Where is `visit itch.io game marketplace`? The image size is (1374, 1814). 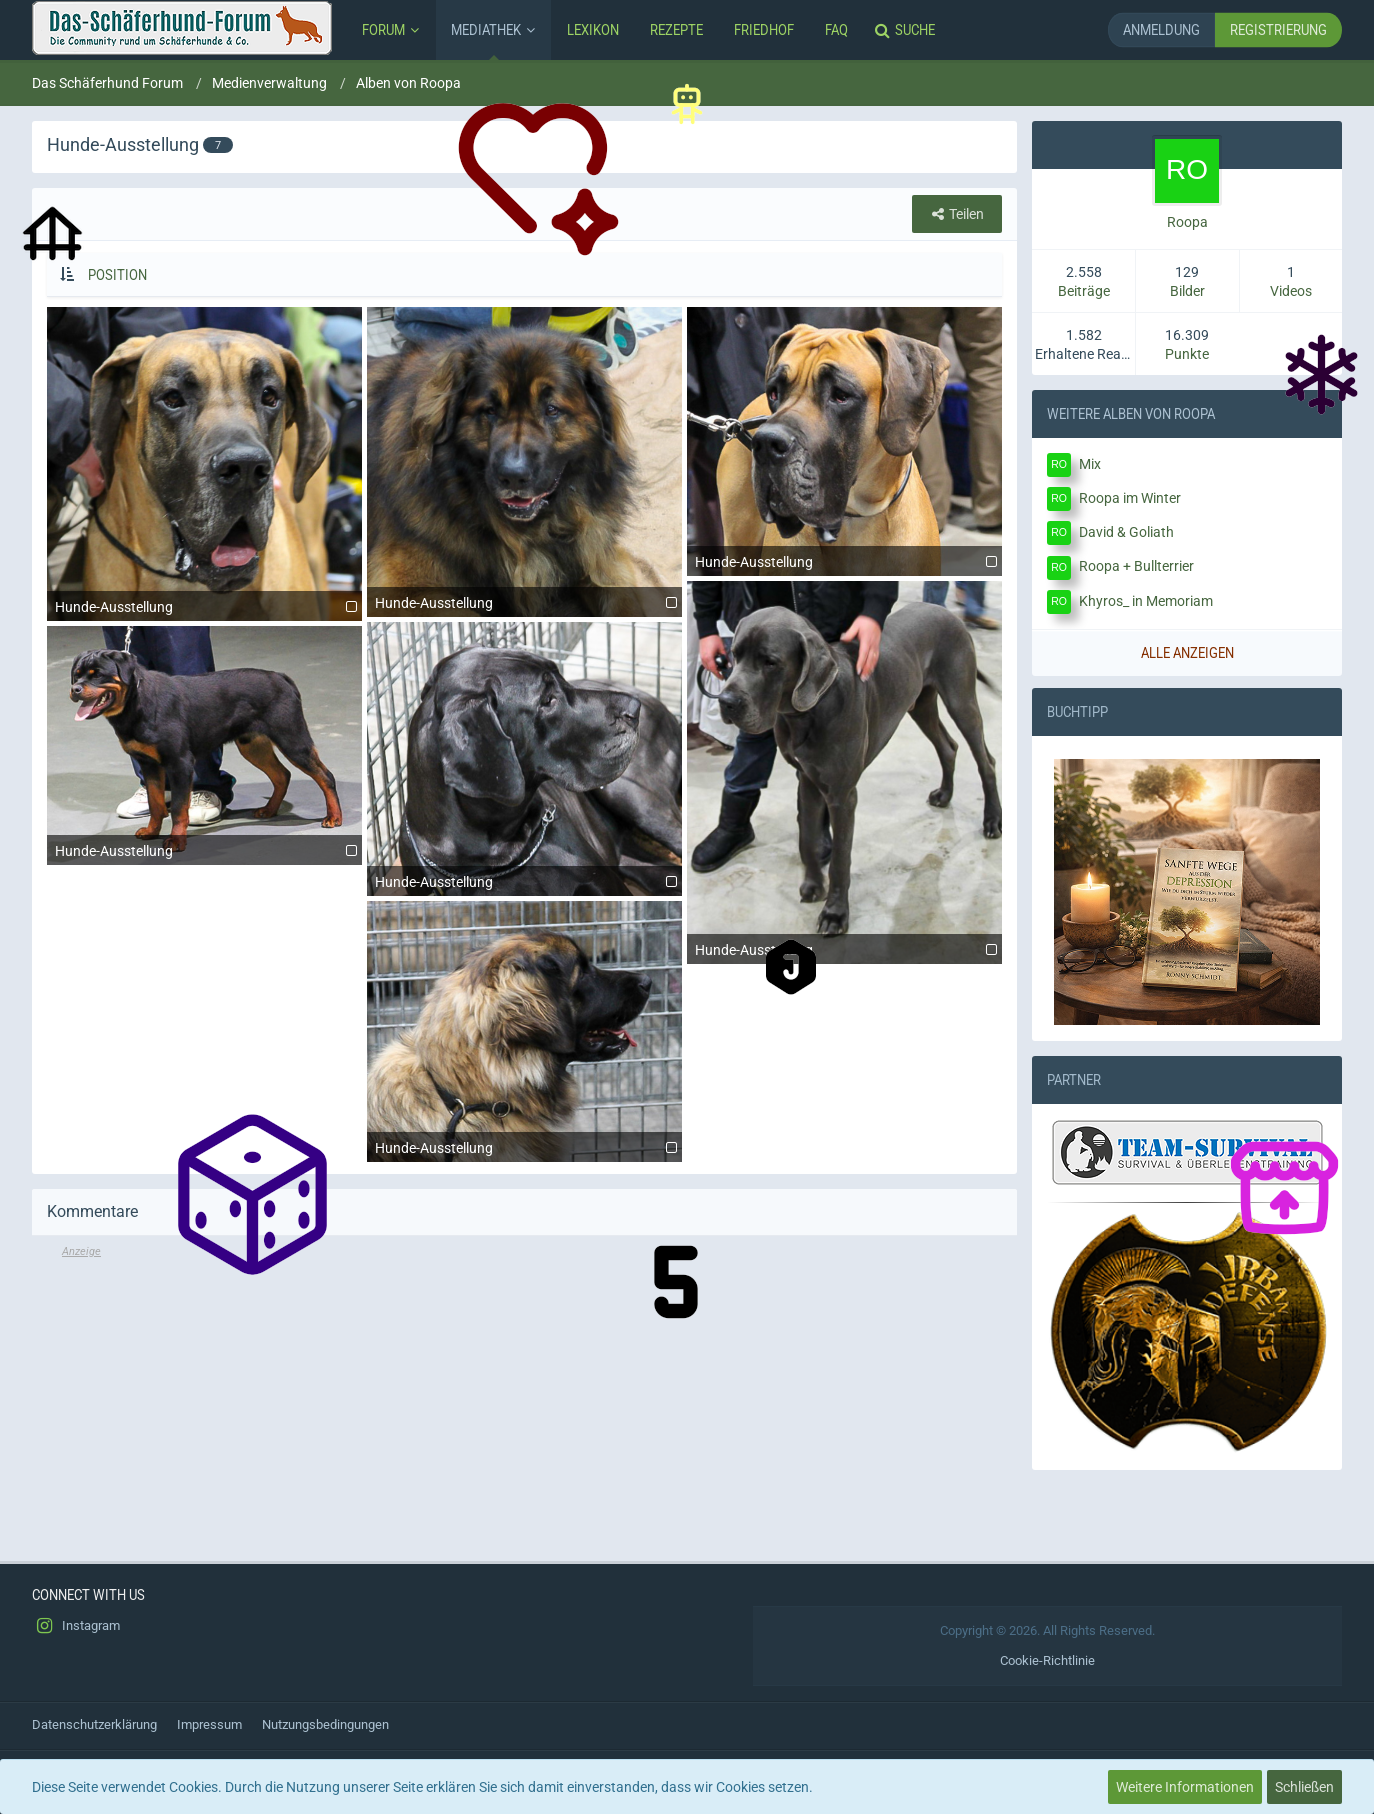
visit itch.io game marketplace is located at coordinates (1284, 1185).